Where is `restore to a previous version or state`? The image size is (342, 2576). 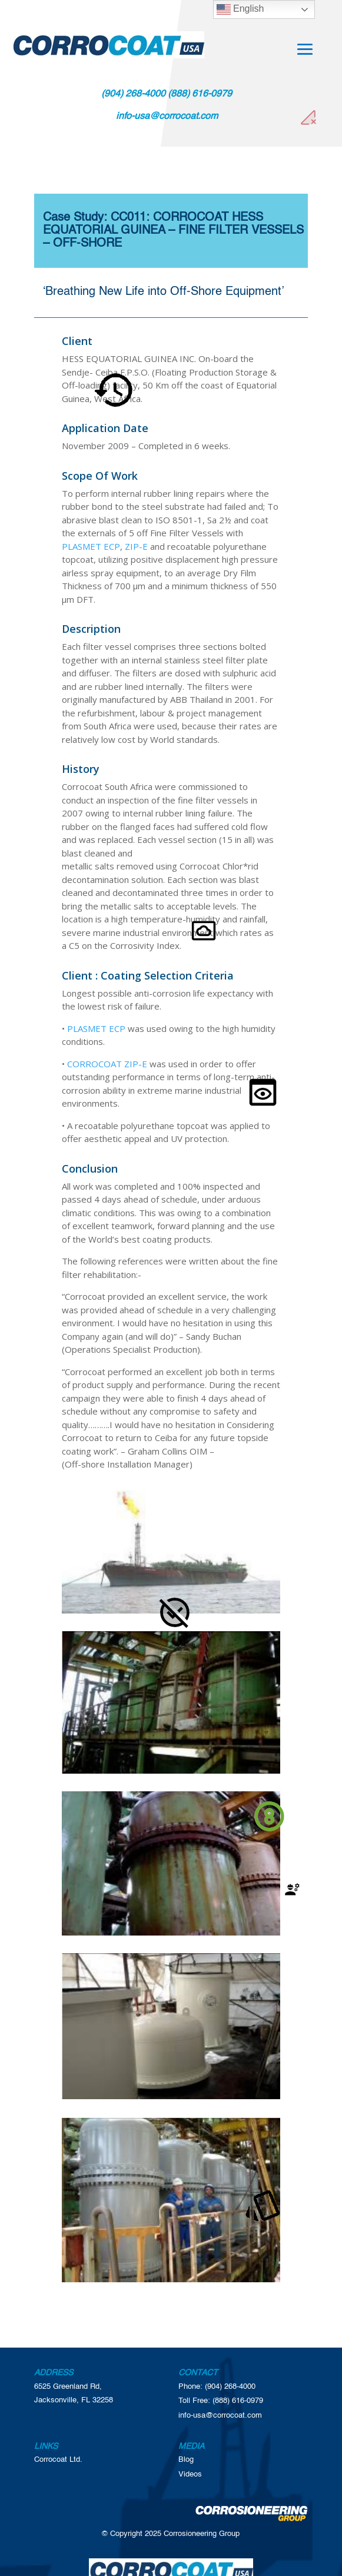
restore to a previous version or state is located at coordinates (114, 390).